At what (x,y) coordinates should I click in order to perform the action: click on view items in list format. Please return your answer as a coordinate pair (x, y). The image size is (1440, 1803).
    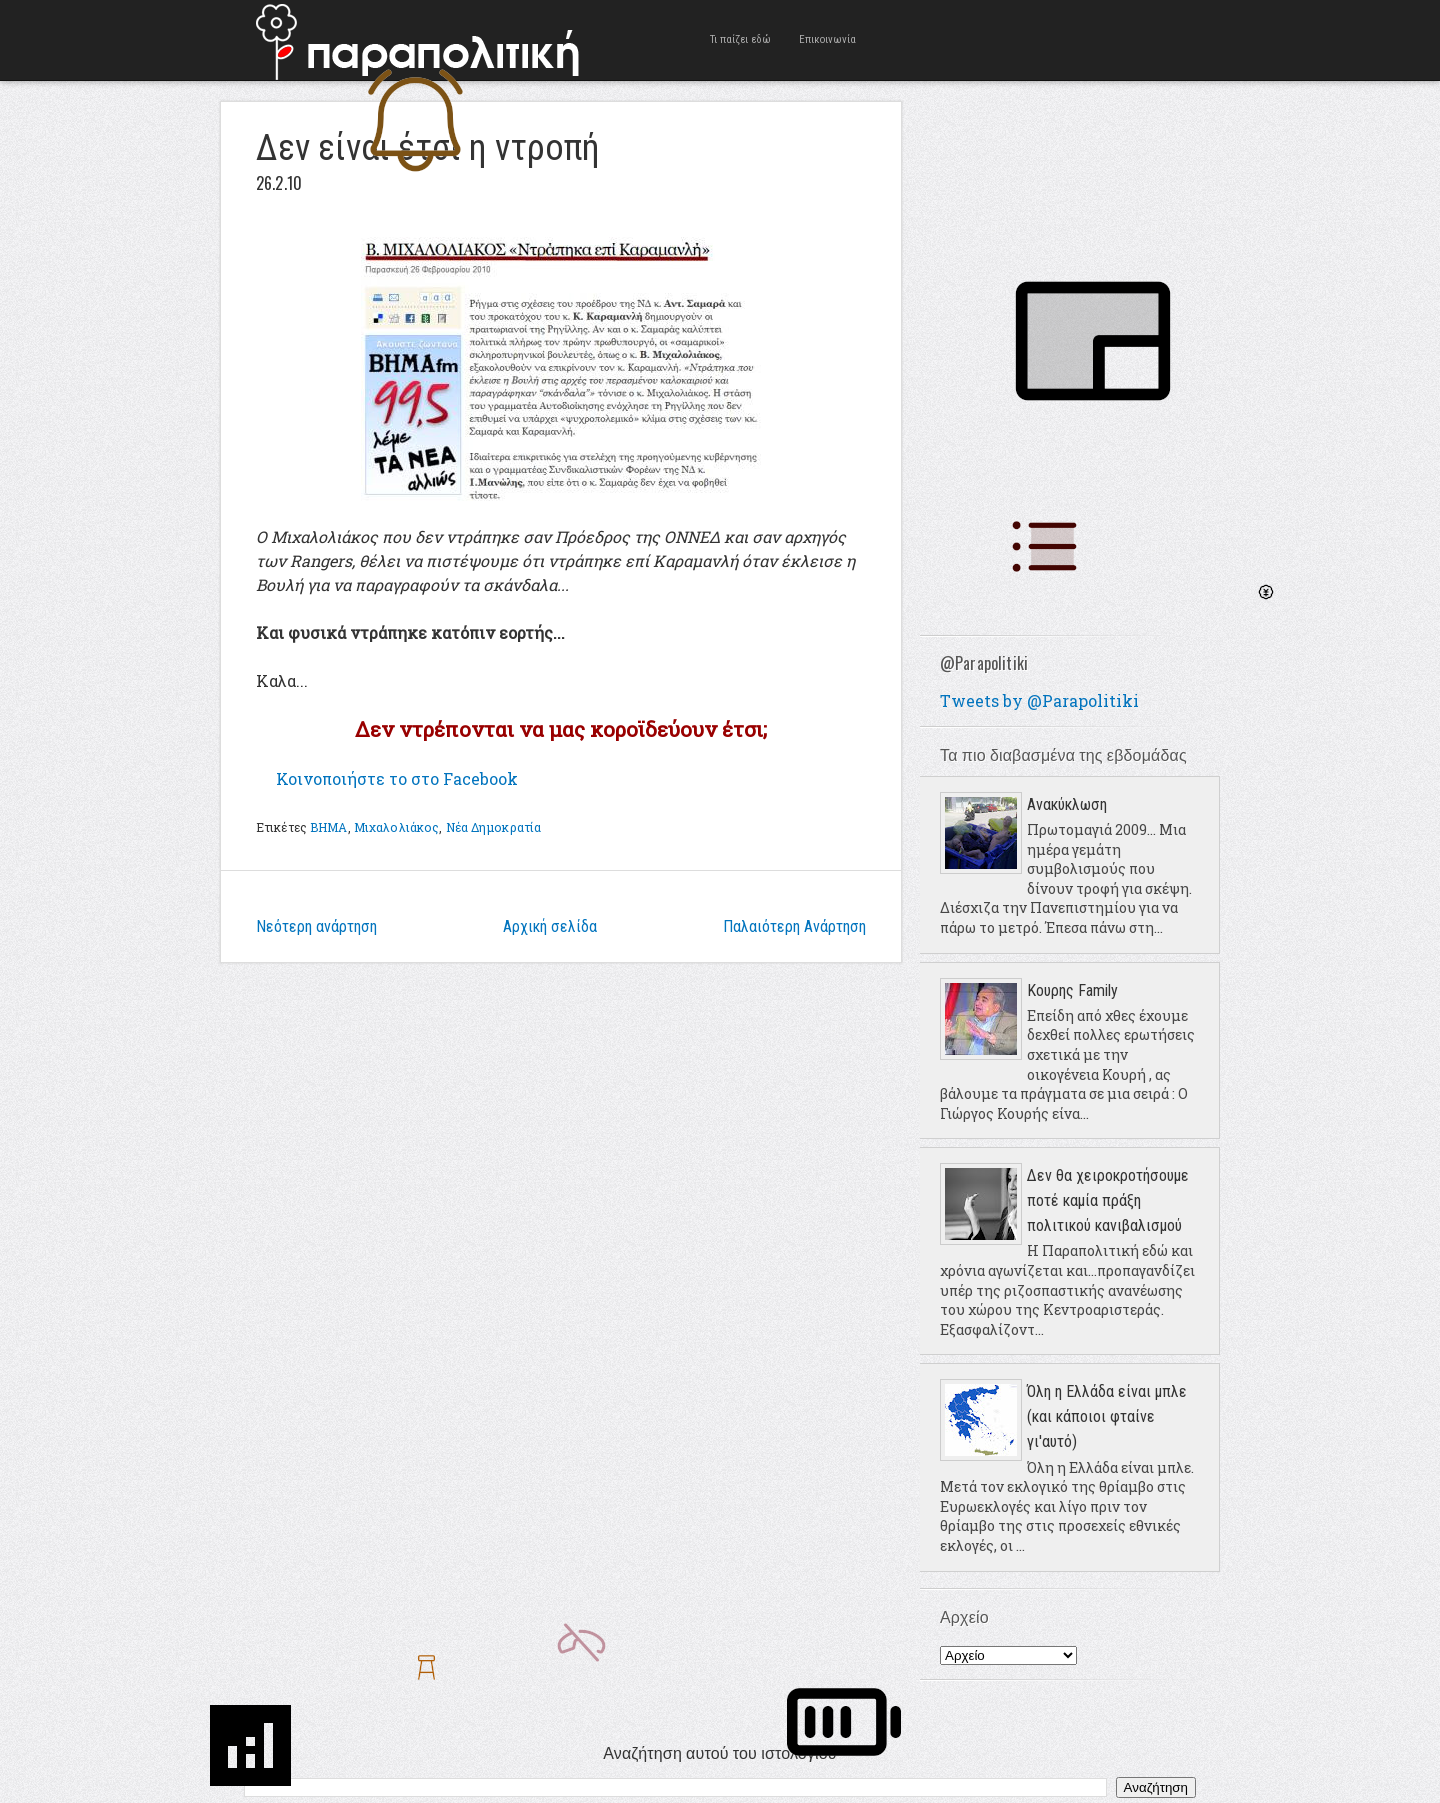
    Looking at the image, I should click on (1044, 546).